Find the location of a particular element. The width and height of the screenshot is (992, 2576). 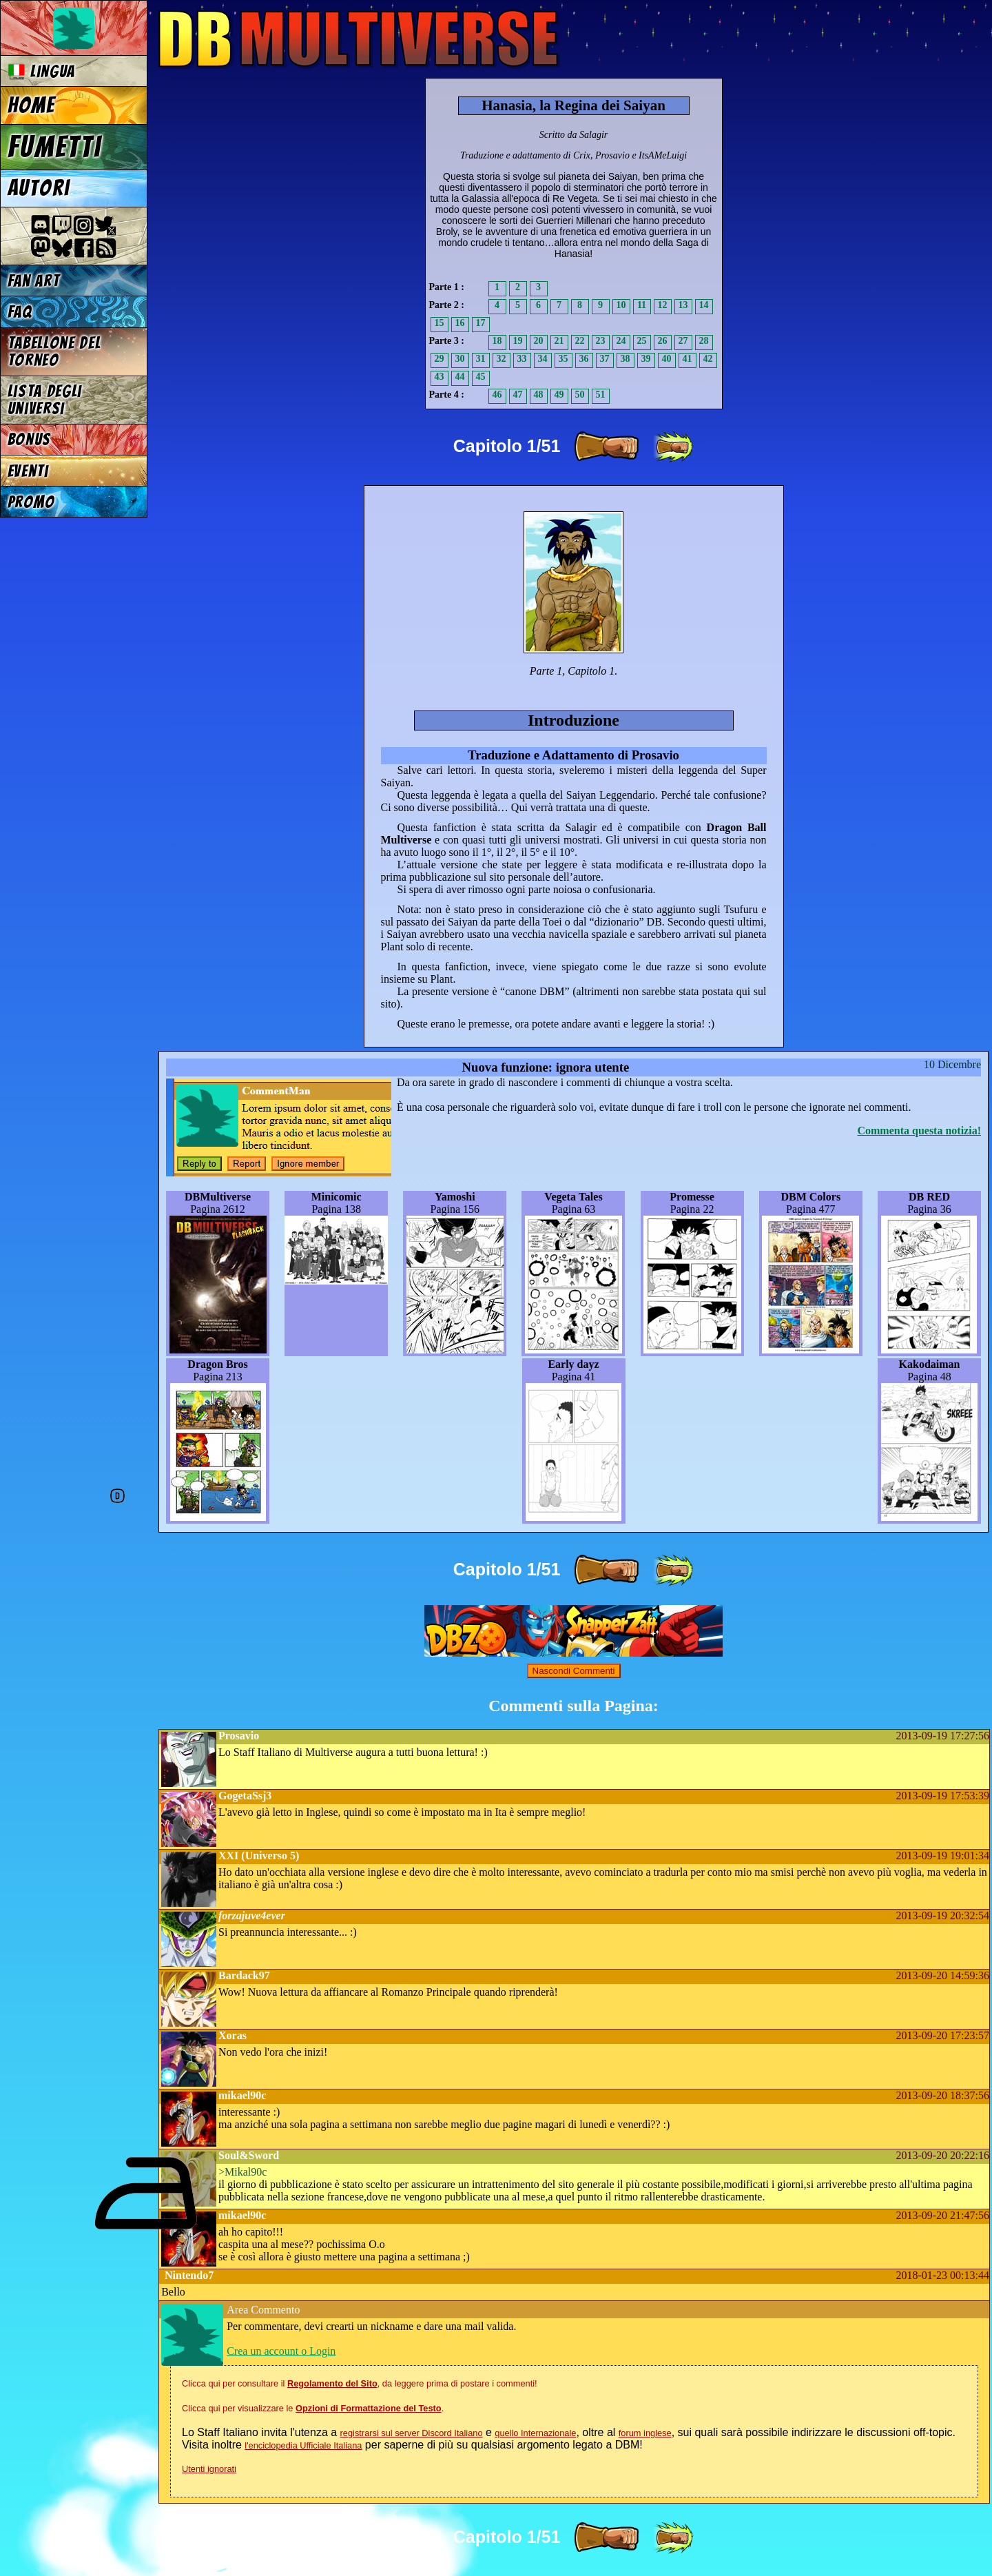

indicates a "D" rating or grade is located at coordinates (117, 1495).